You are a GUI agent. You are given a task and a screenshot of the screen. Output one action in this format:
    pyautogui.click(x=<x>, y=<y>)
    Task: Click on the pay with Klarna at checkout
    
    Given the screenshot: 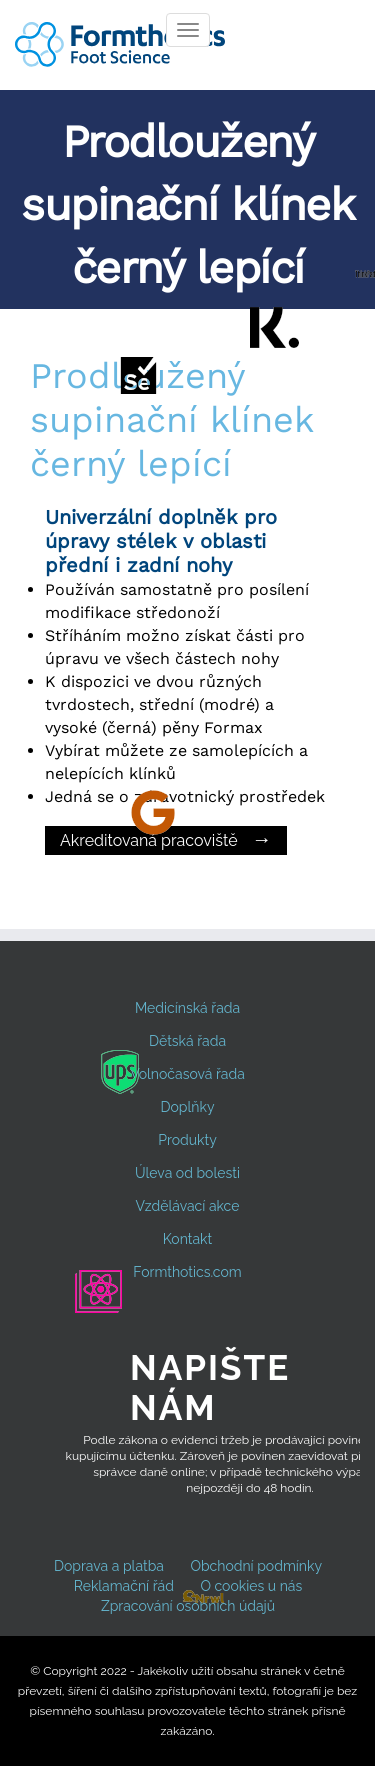 What is the action you would take?
    pyautogui.click(x=274, y=327)
    